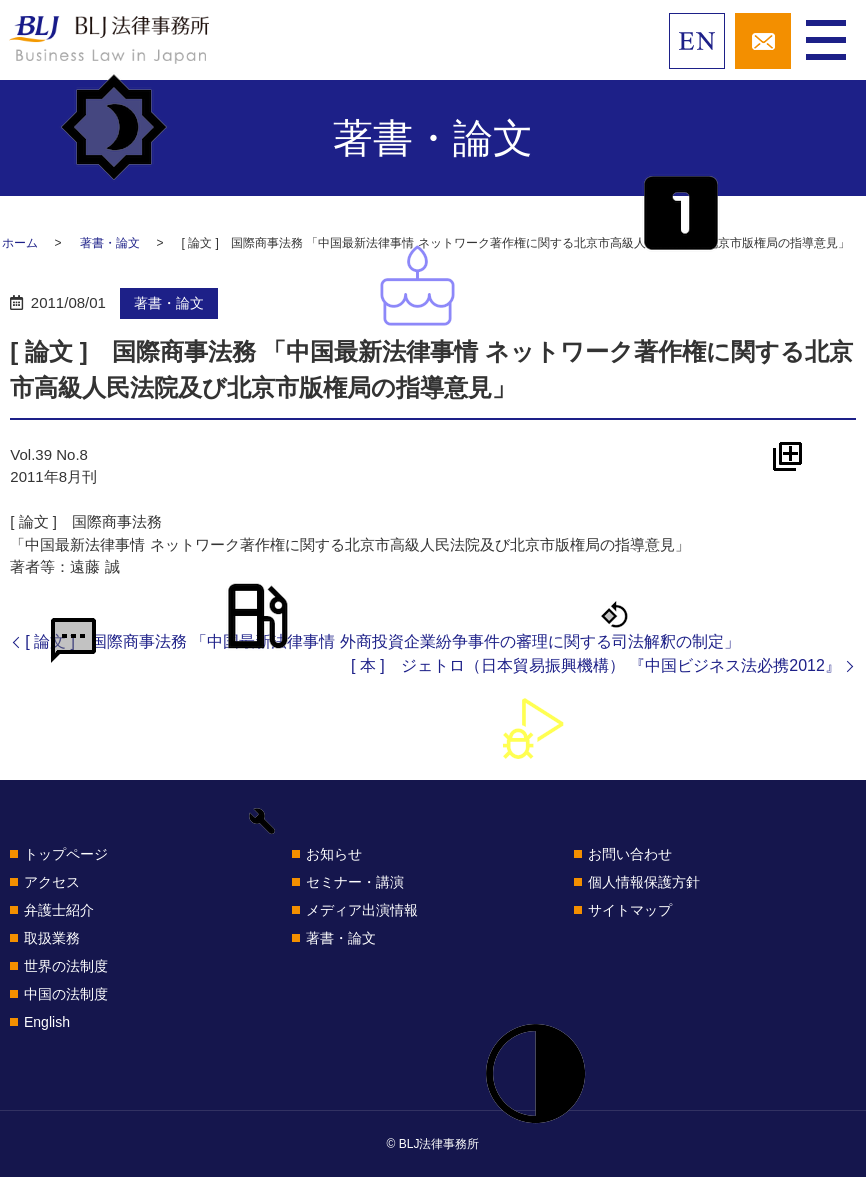 The image size is (866, 1177). I want to click on adjust display contrast settings, so click(535, 1073).